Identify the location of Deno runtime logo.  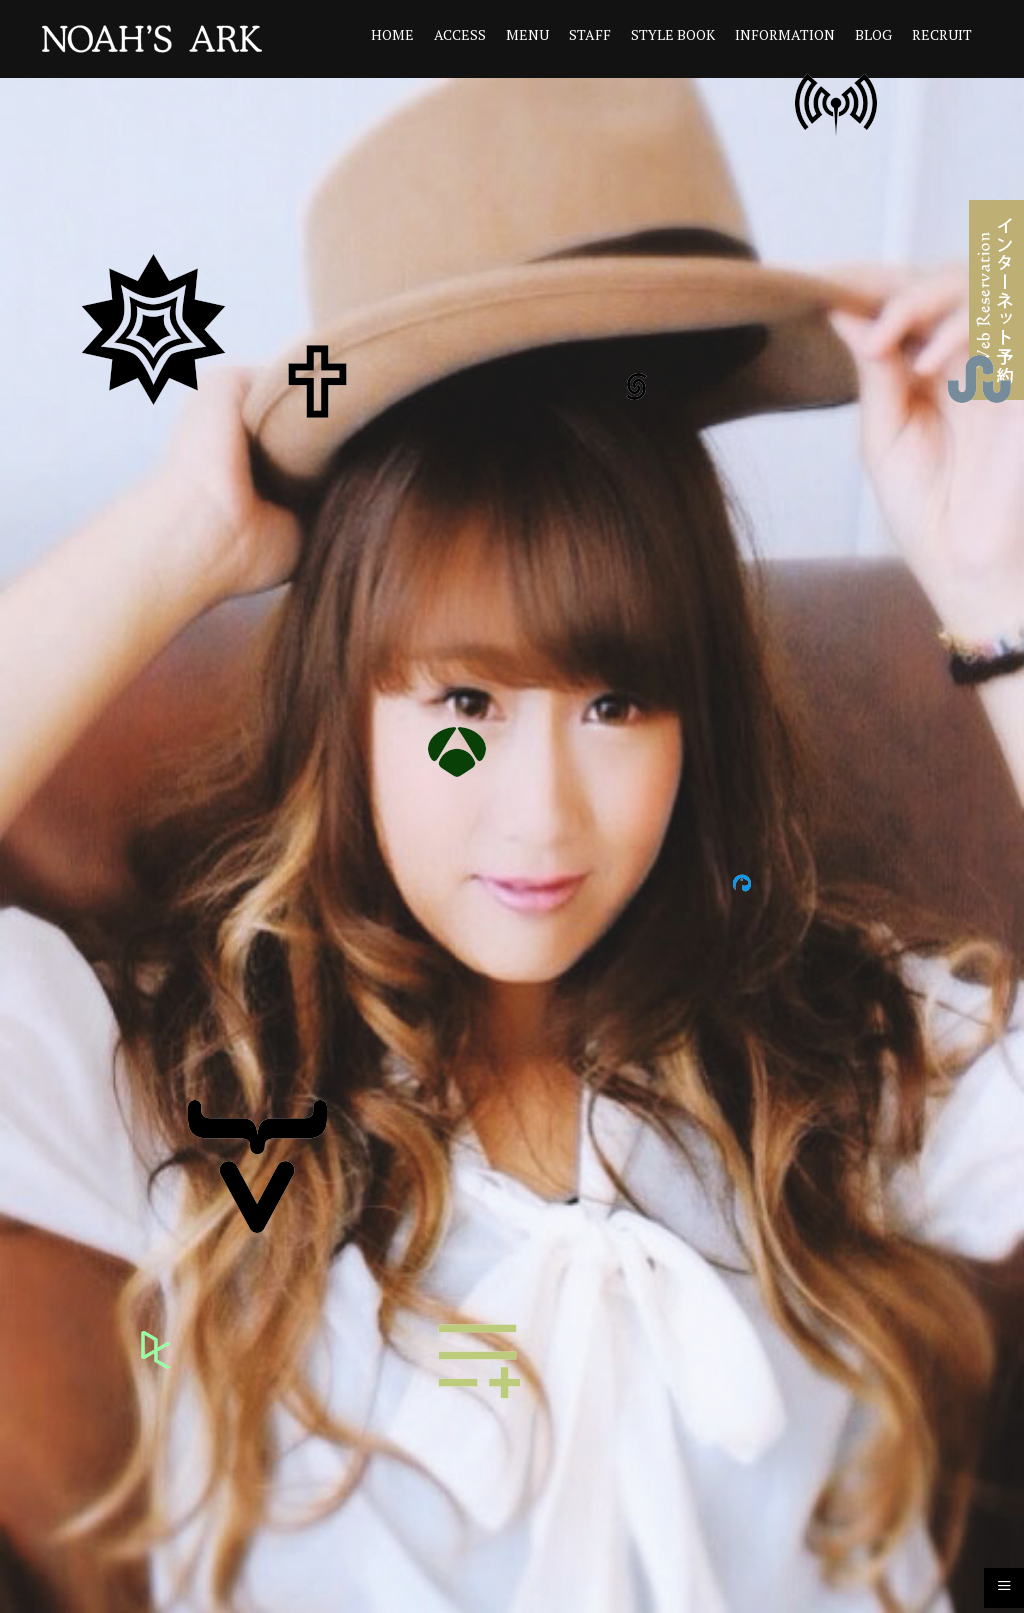
(742, 883).